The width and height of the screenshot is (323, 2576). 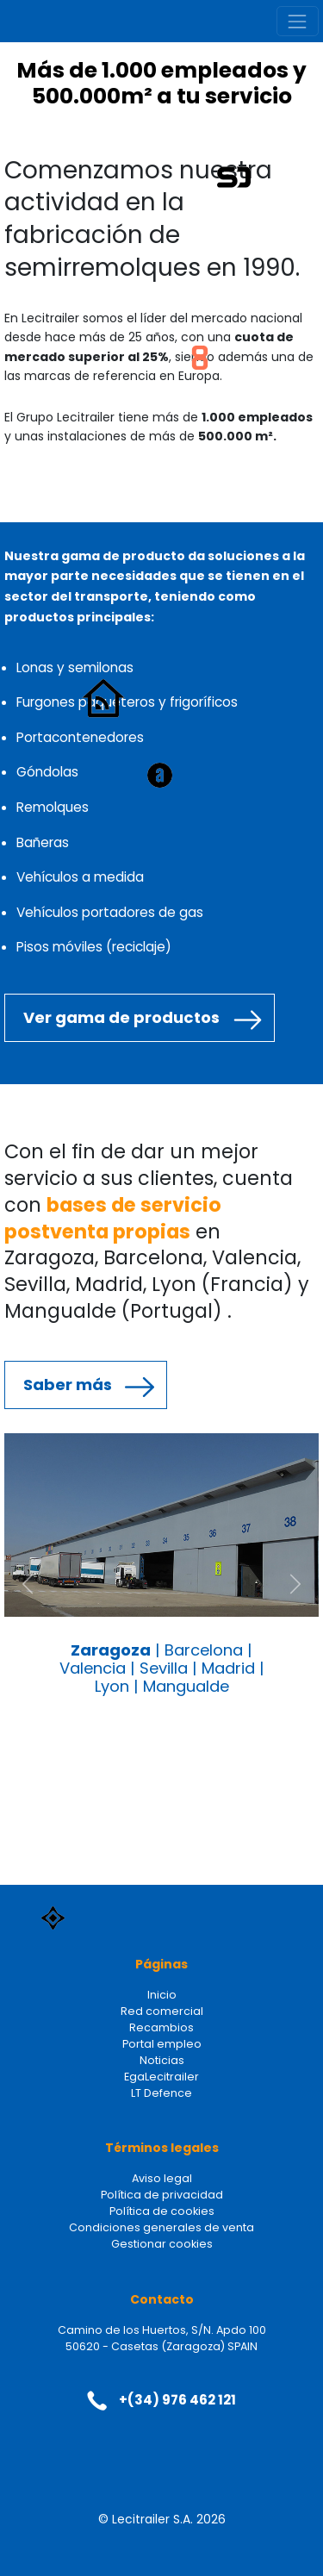 I want to click on open speakerdeck profile or presentations, so click(x=233, y=177).